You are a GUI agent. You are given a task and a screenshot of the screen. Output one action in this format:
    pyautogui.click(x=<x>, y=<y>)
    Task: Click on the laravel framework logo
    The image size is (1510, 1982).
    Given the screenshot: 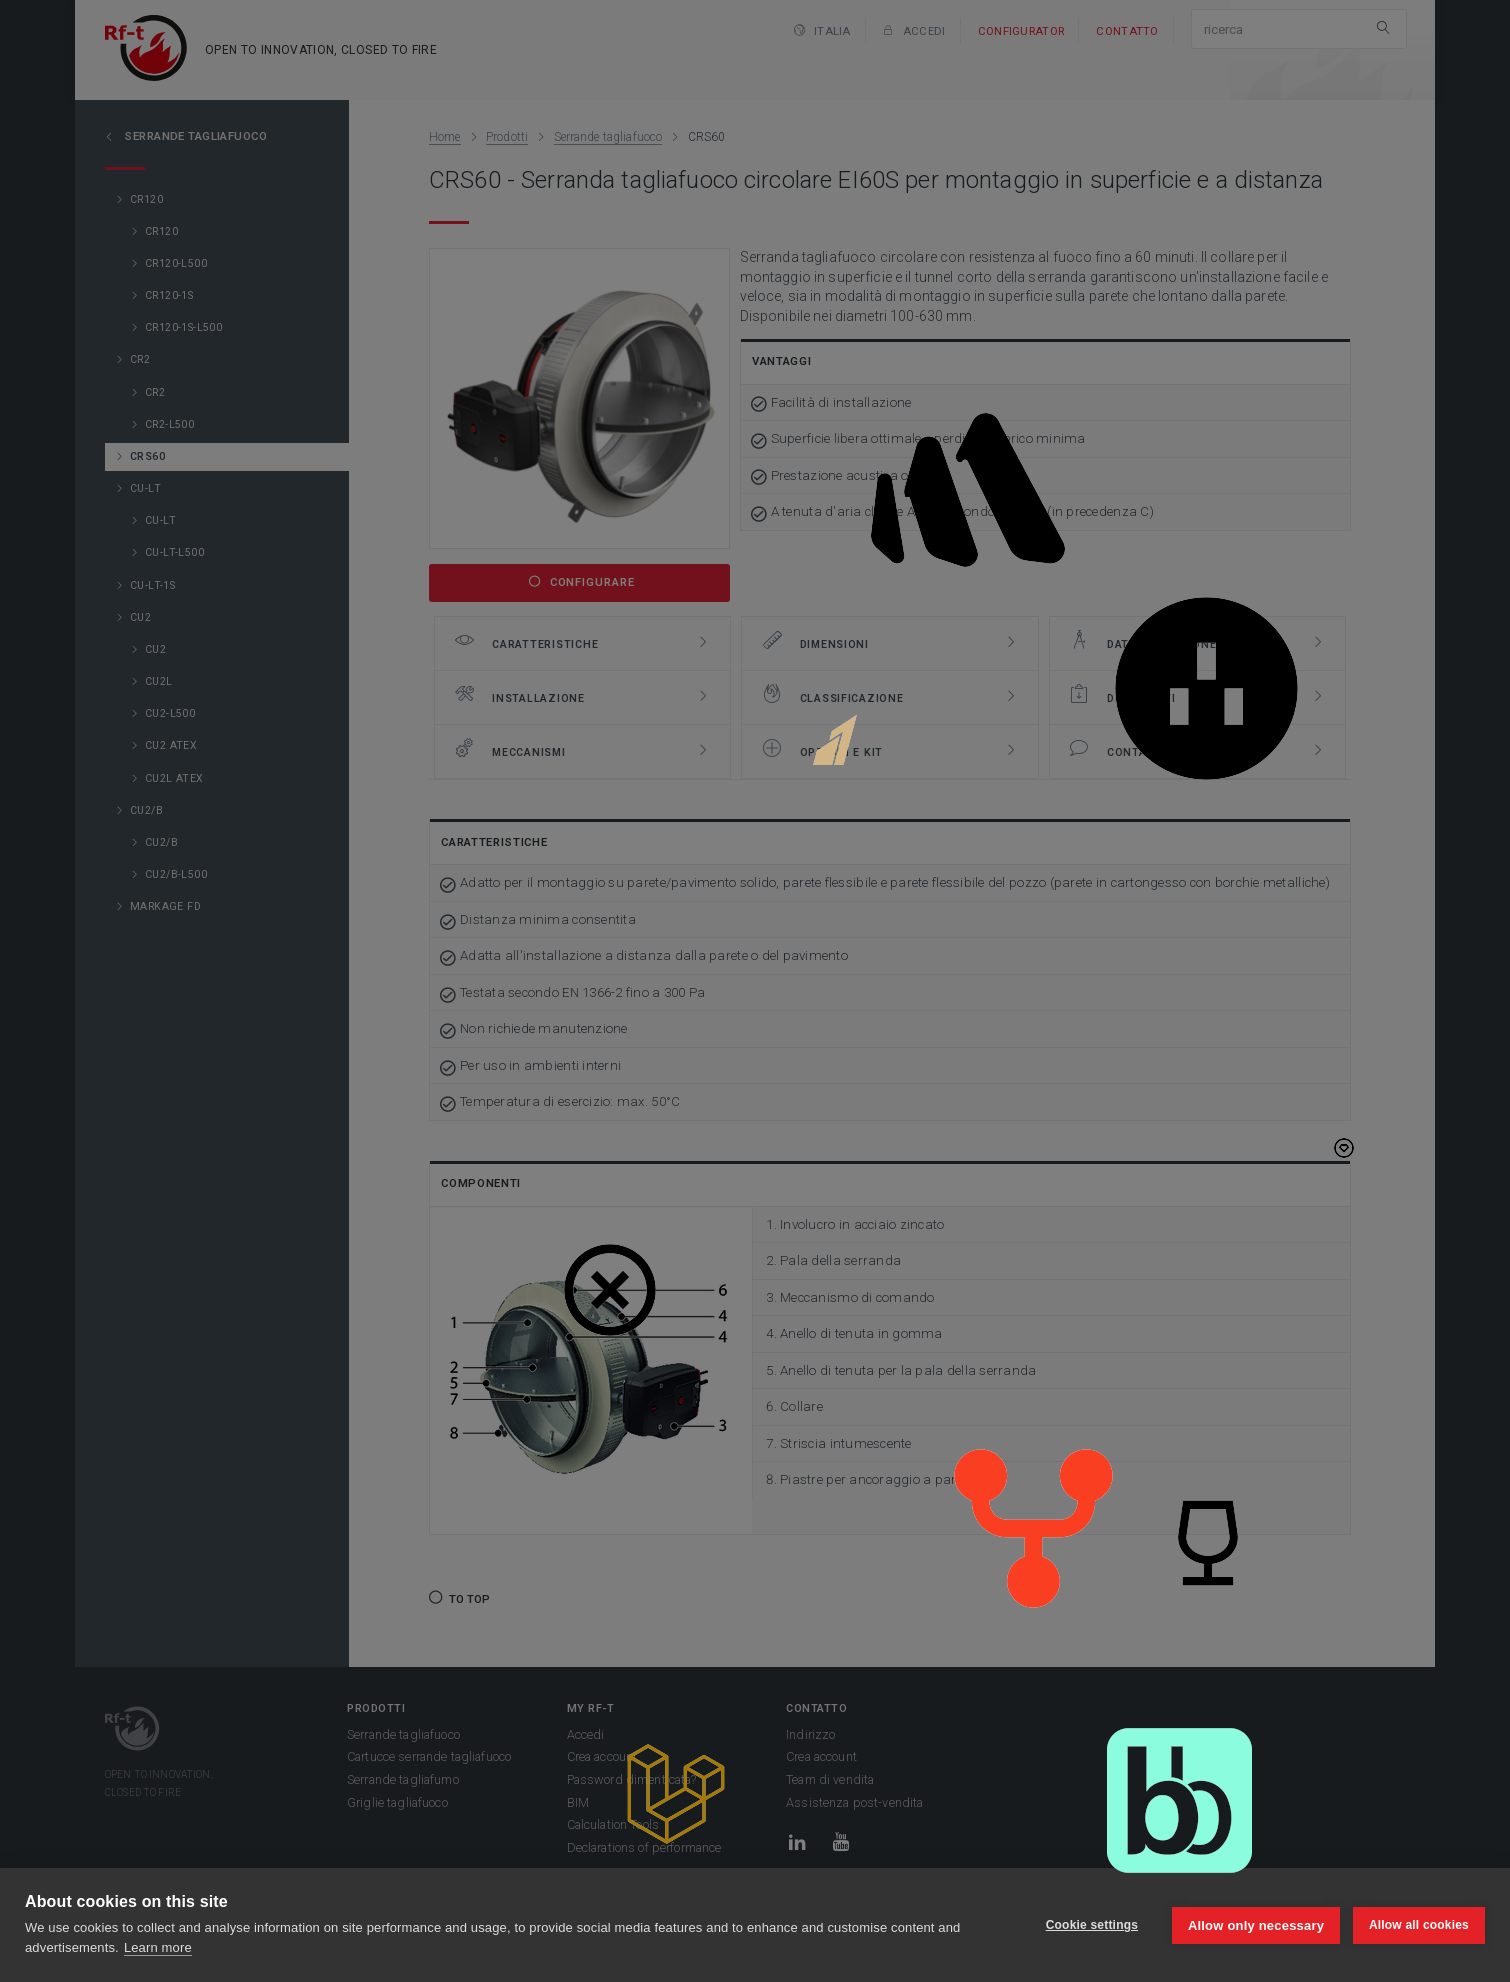 What is the action you would take?
    pyautogui.click(x=676, y=1794)
    